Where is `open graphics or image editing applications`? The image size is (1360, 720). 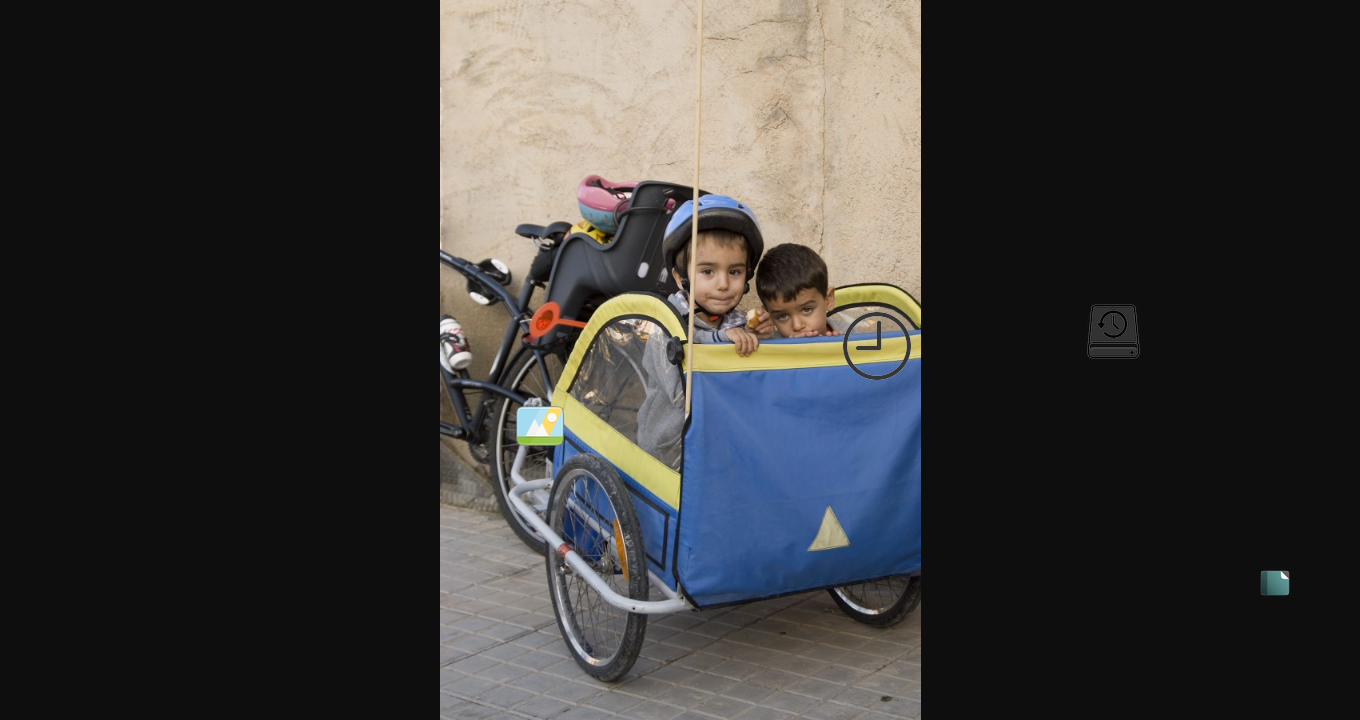 open graphics or image editing applications is located at coordinates (540, 426).